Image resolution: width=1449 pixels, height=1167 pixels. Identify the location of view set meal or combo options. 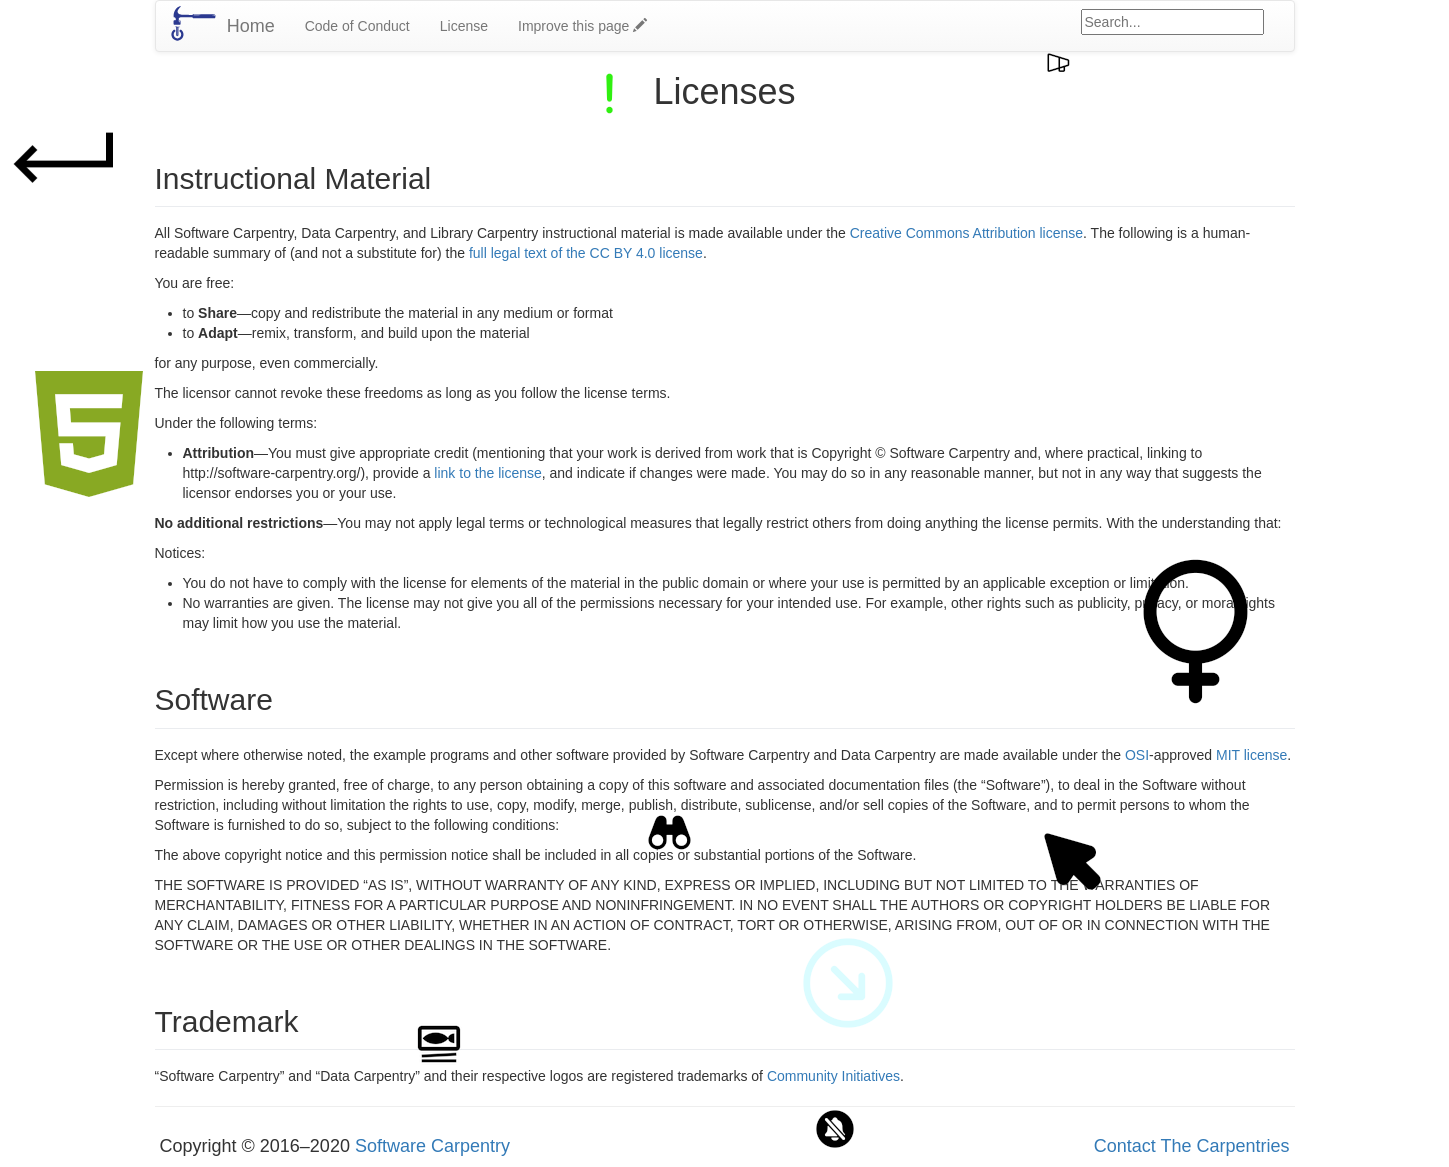
(439, 1045).